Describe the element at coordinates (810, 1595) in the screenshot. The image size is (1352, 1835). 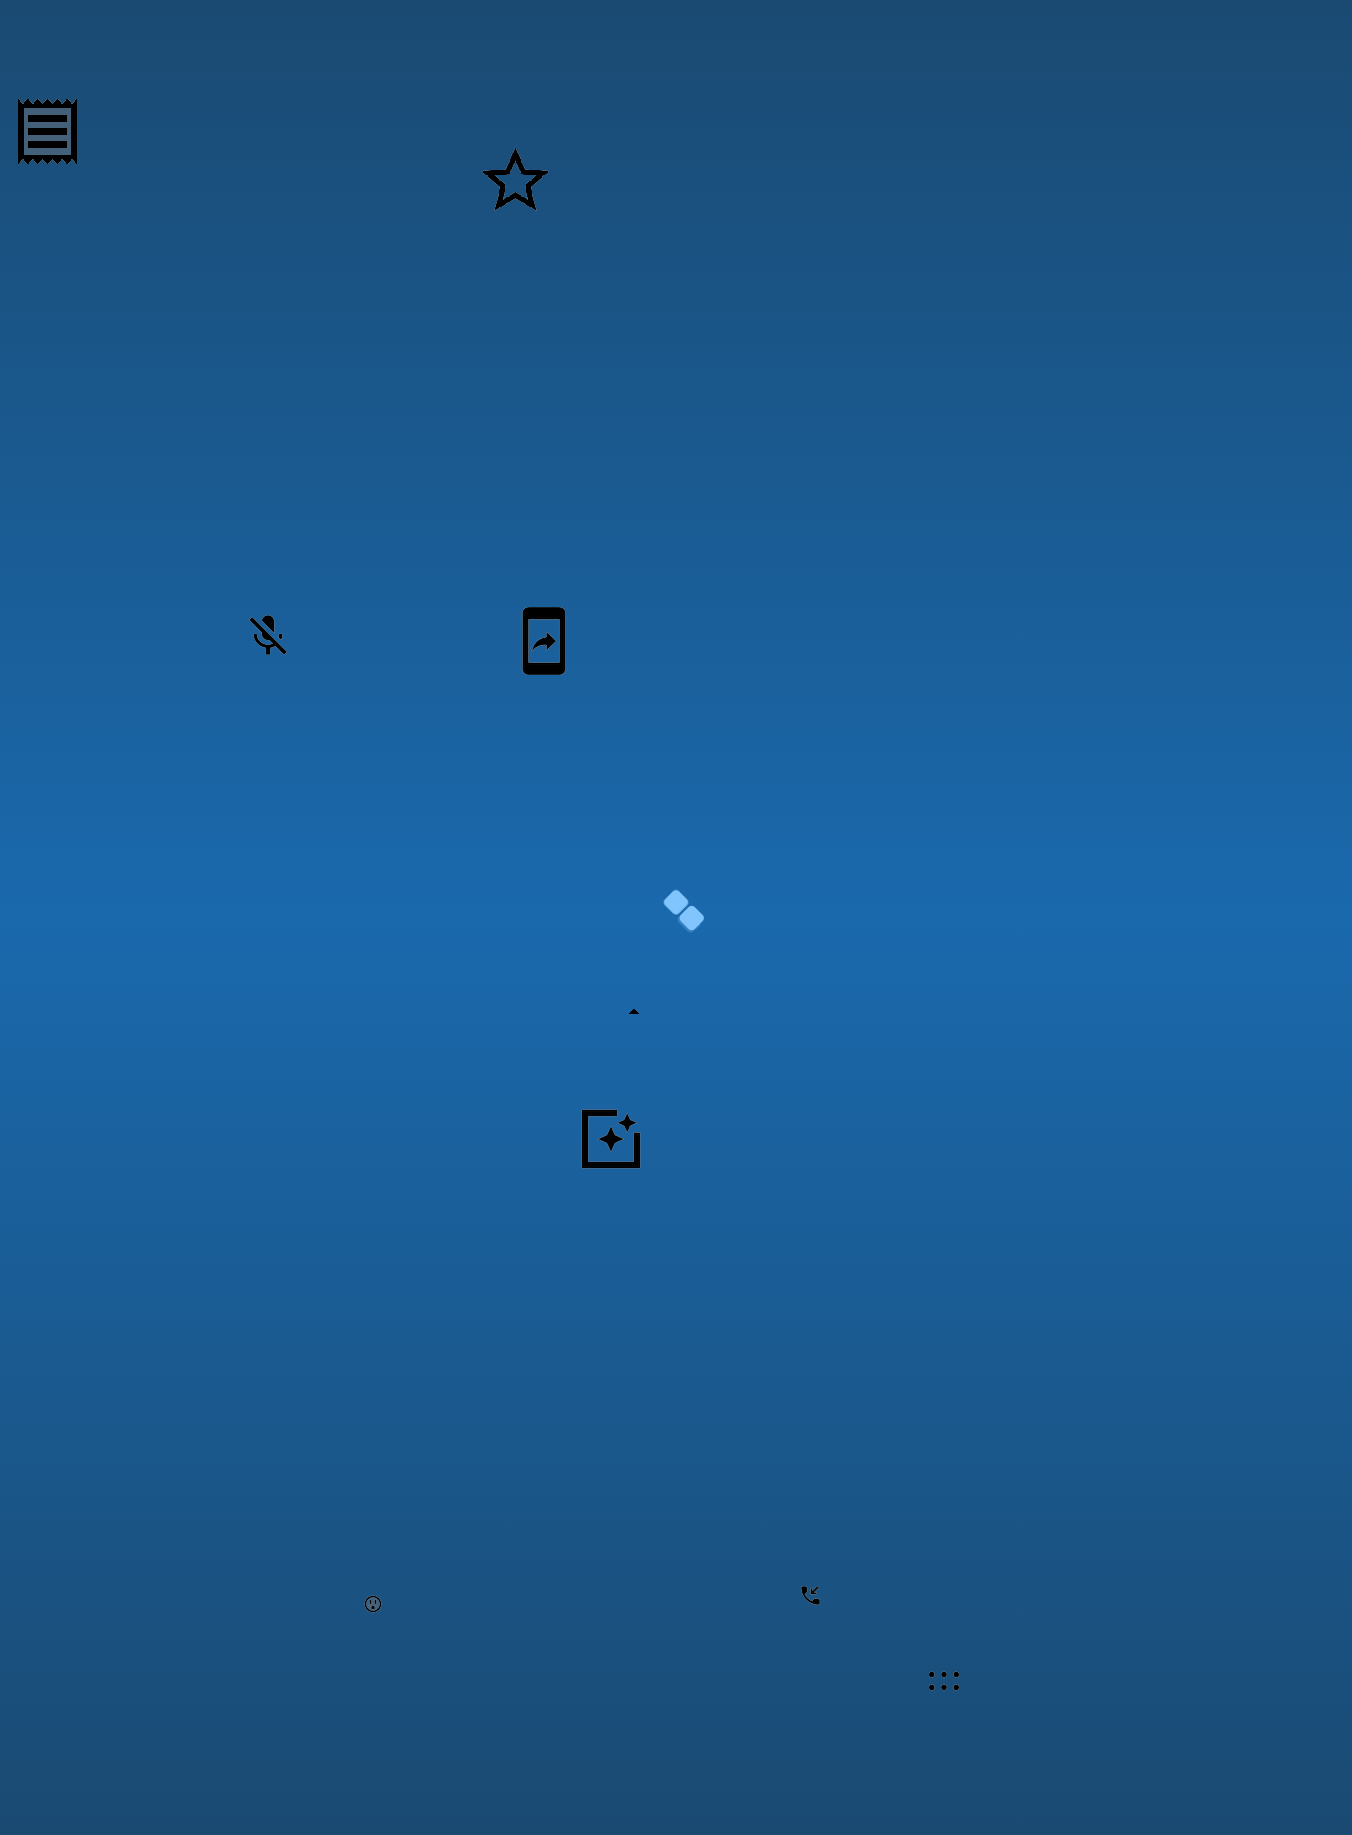
I see `indicates a missed call that needs to be returned` at that location.